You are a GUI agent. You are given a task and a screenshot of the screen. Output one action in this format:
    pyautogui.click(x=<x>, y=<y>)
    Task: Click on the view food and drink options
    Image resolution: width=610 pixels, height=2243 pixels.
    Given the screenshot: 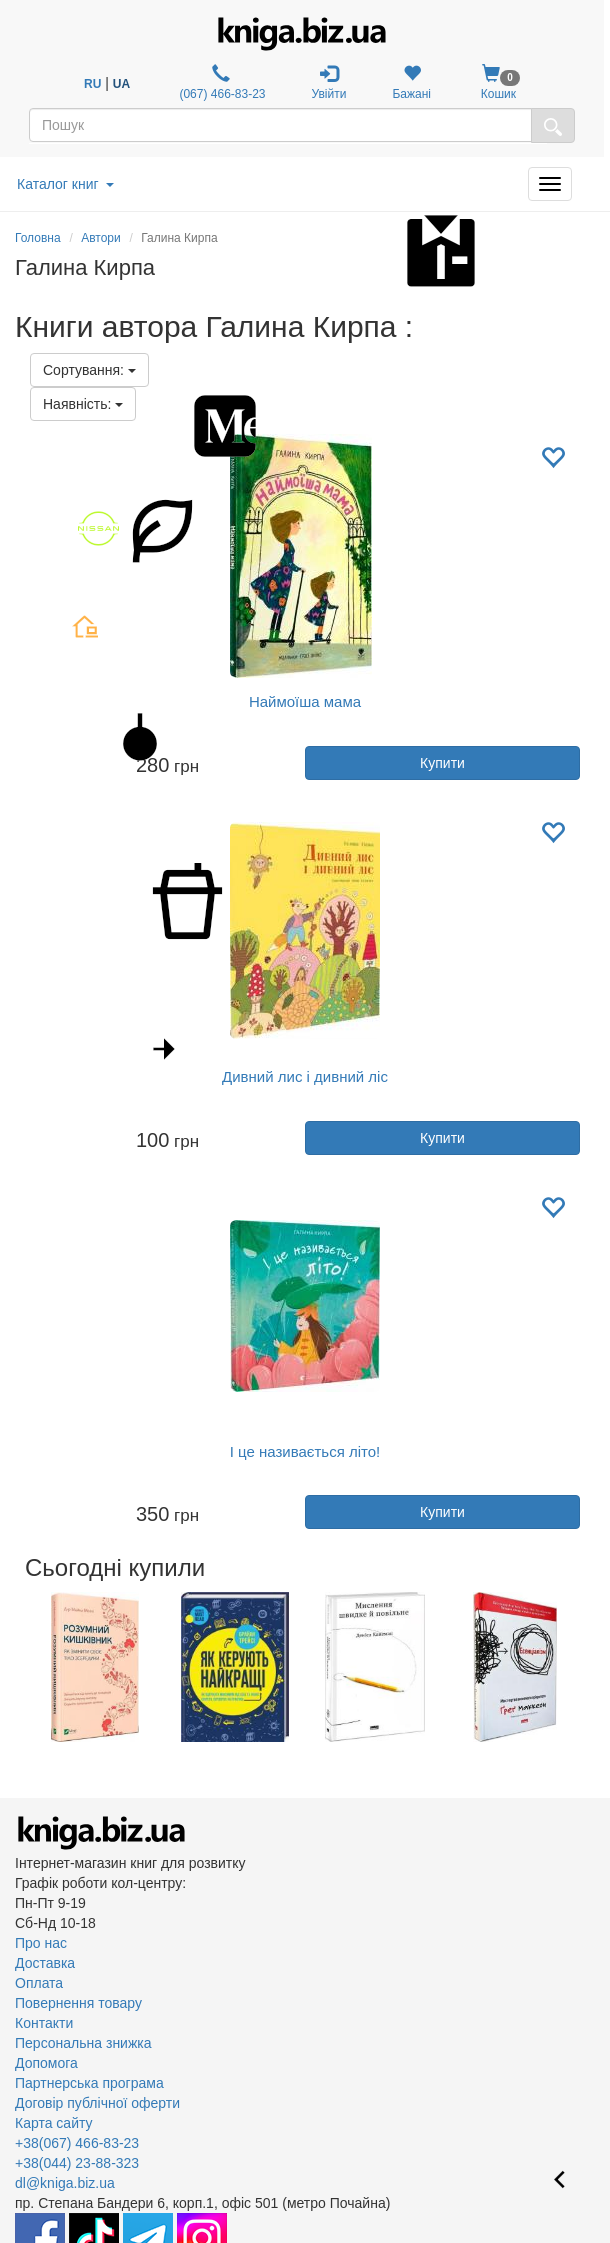 What is the action you would take?
    pyautogui.click(x=187, y=904)
    